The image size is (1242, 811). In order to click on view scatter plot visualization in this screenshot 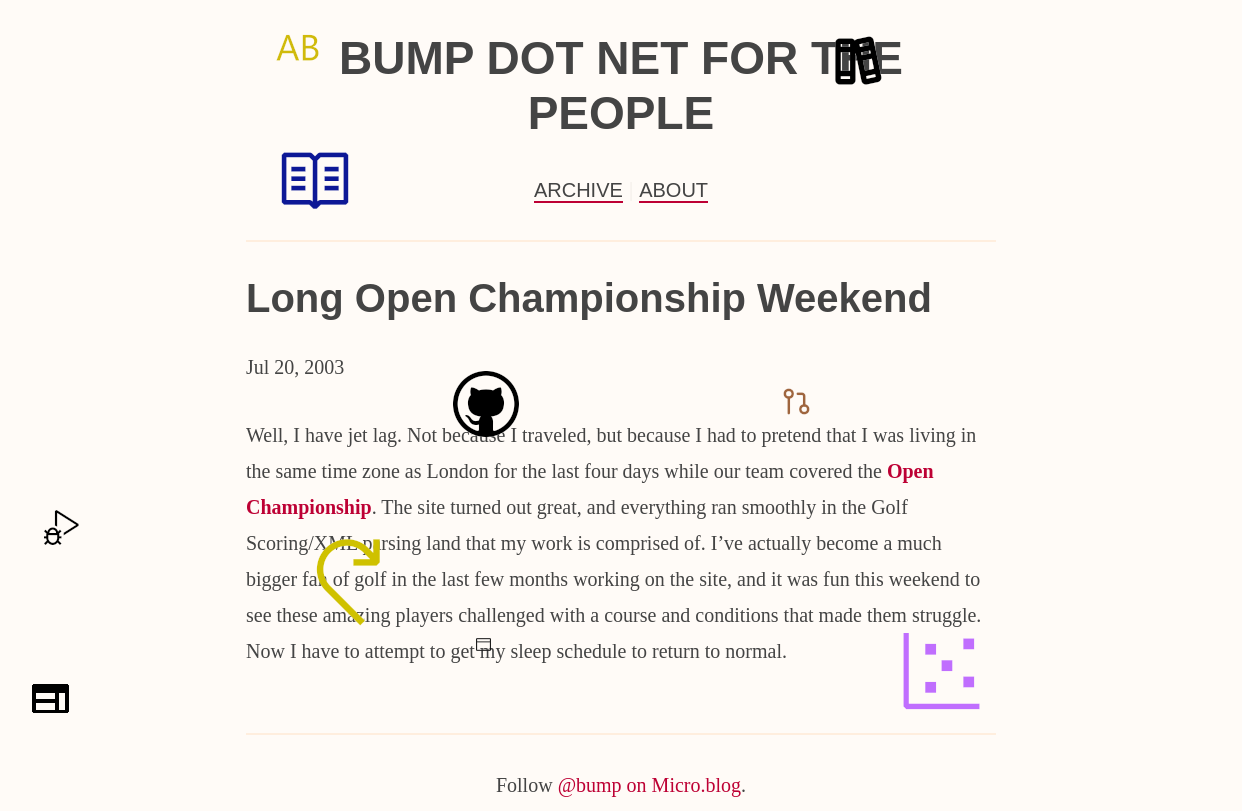, I will do `click(941, 676)`.